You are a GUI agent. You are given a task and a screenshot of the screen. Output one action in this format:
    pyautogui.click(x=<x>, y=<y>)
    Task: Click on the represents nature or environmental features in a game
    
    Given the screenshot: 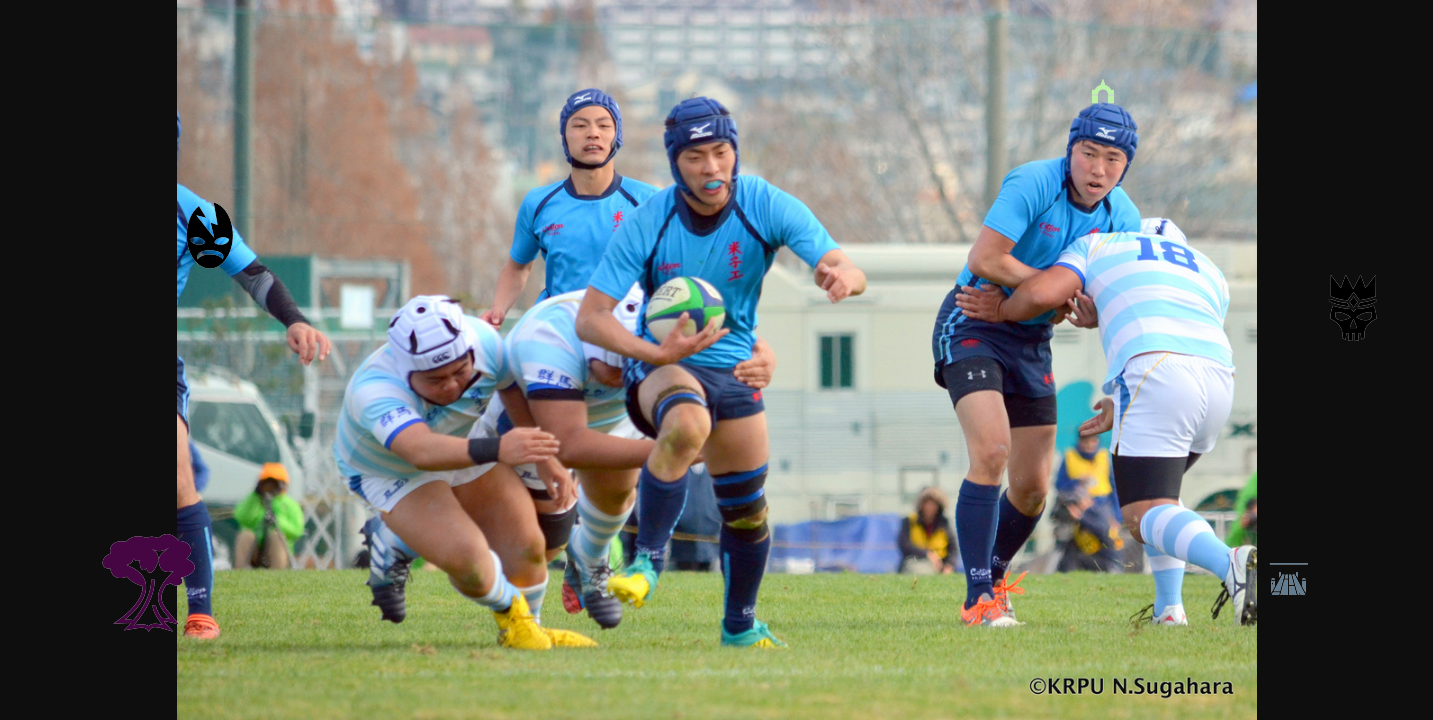 What is the action you would take?
    pyautogui.click(x=148, y=582)
    